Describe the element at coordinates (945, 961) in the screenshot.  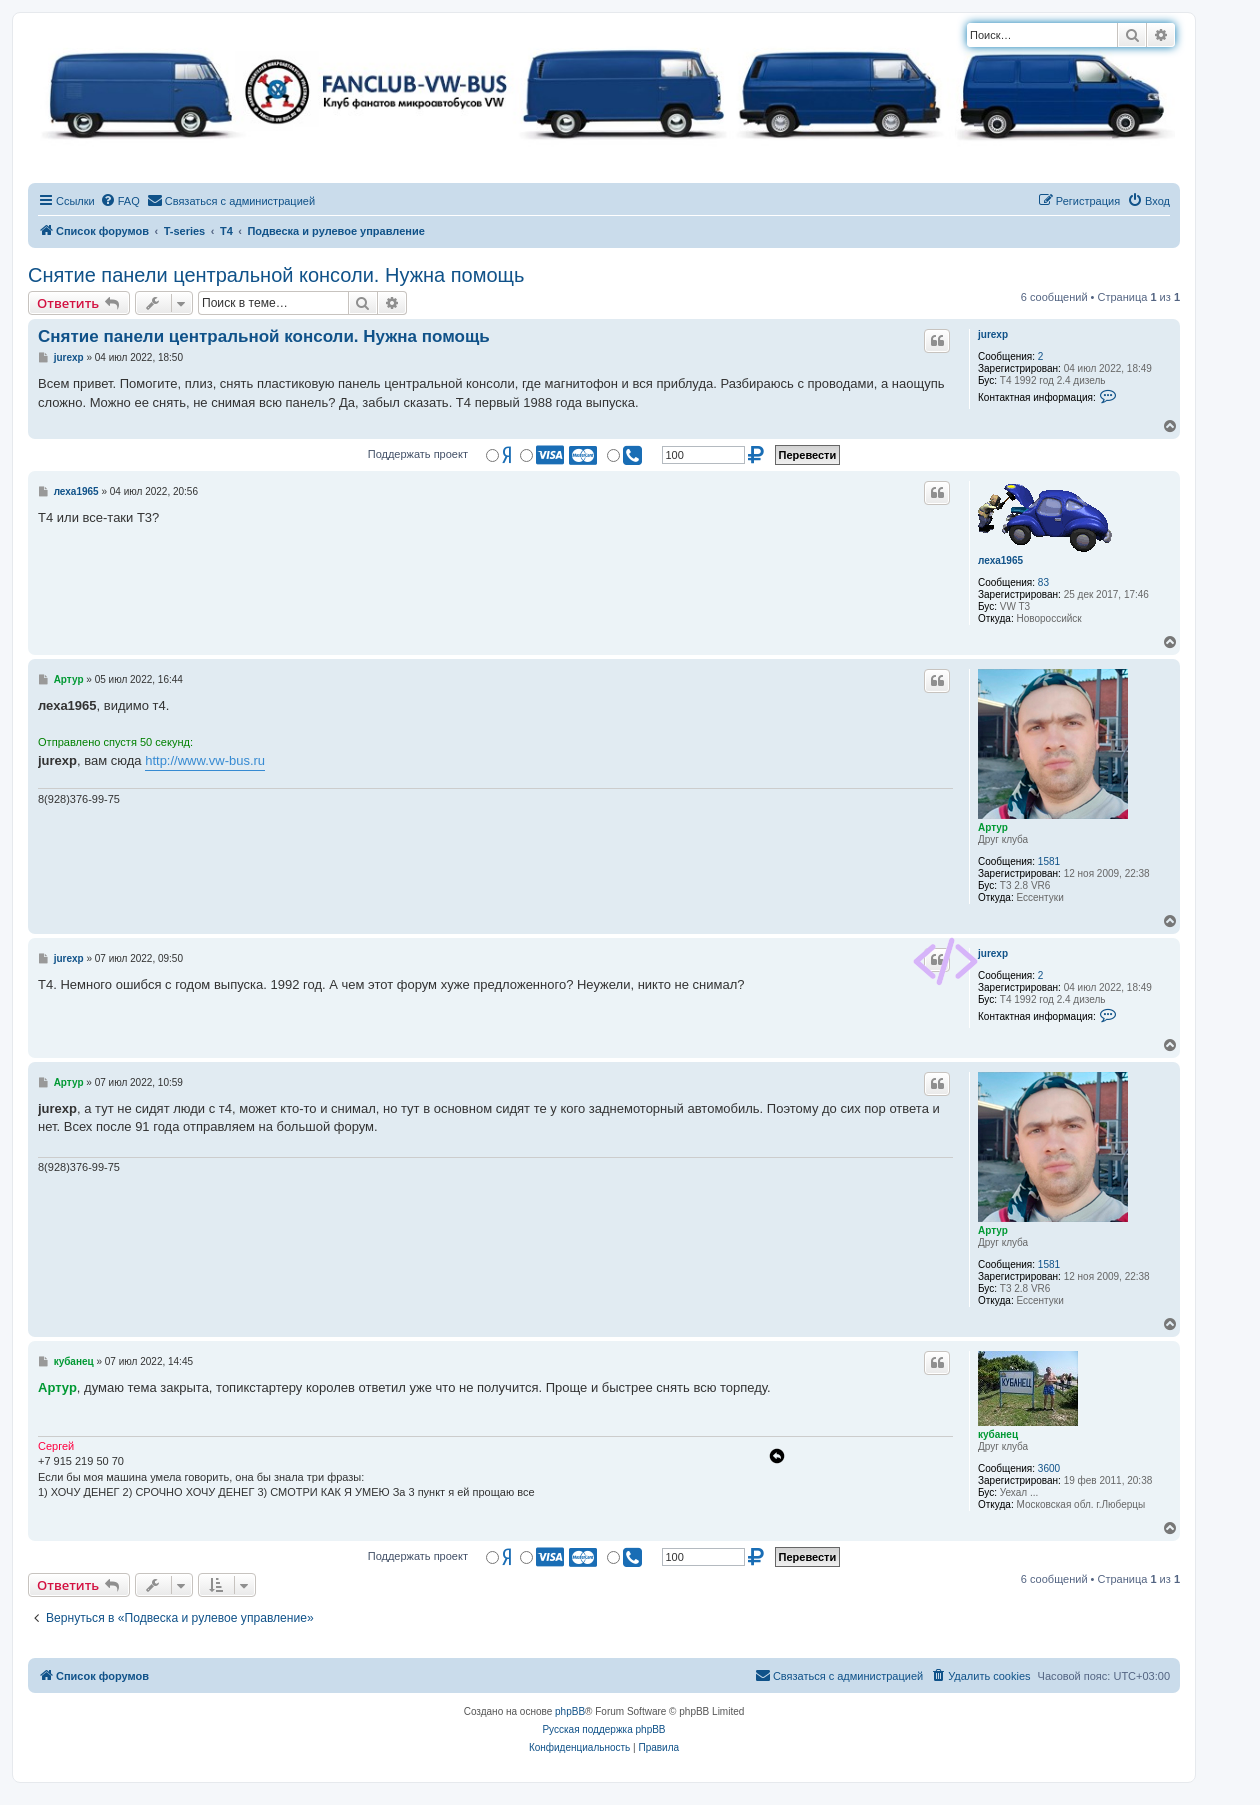
I see `view or edit source code` at that location.